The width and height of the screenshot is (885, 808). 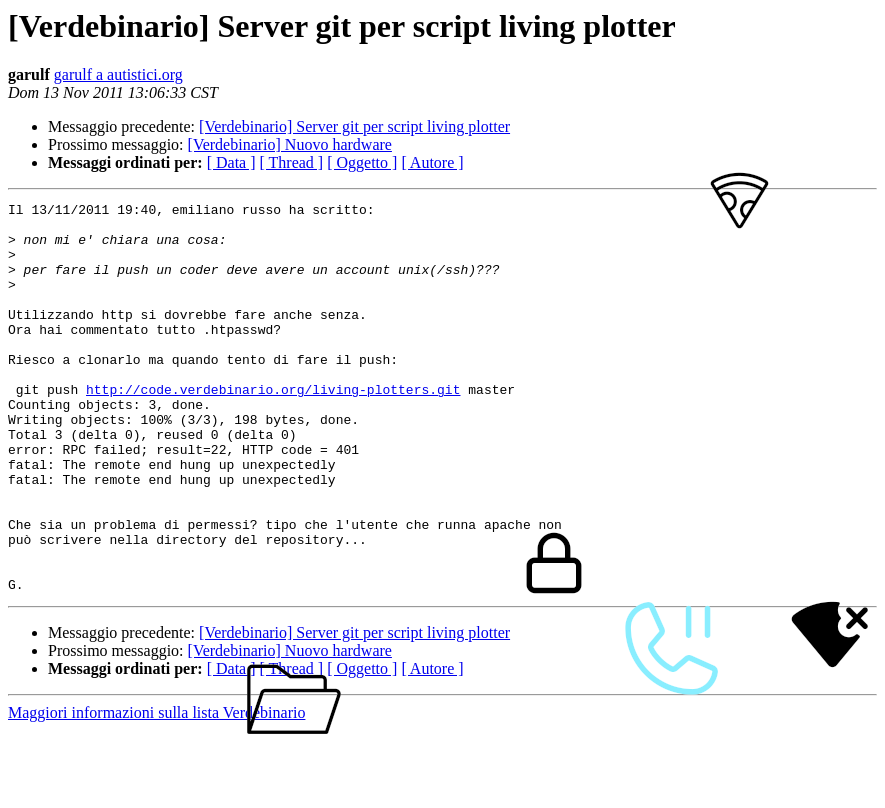 I want to click on lock or secure this item, so click(x=554, y=563).